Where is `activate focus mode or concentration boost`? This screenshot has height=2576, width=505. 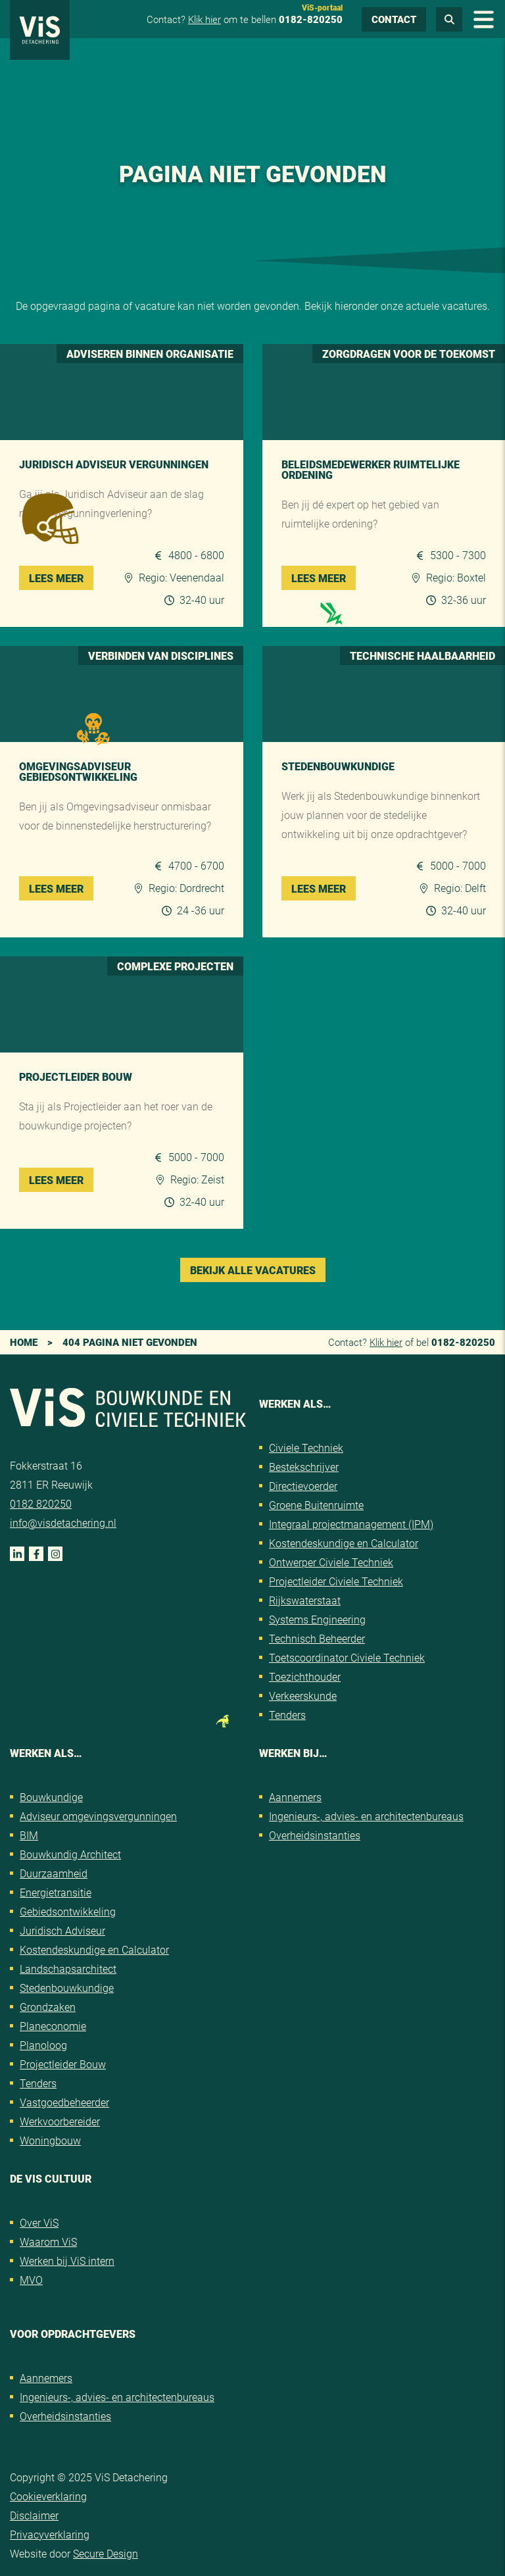 activate focus mode or concentration boost is located at coordinates (331, 614).